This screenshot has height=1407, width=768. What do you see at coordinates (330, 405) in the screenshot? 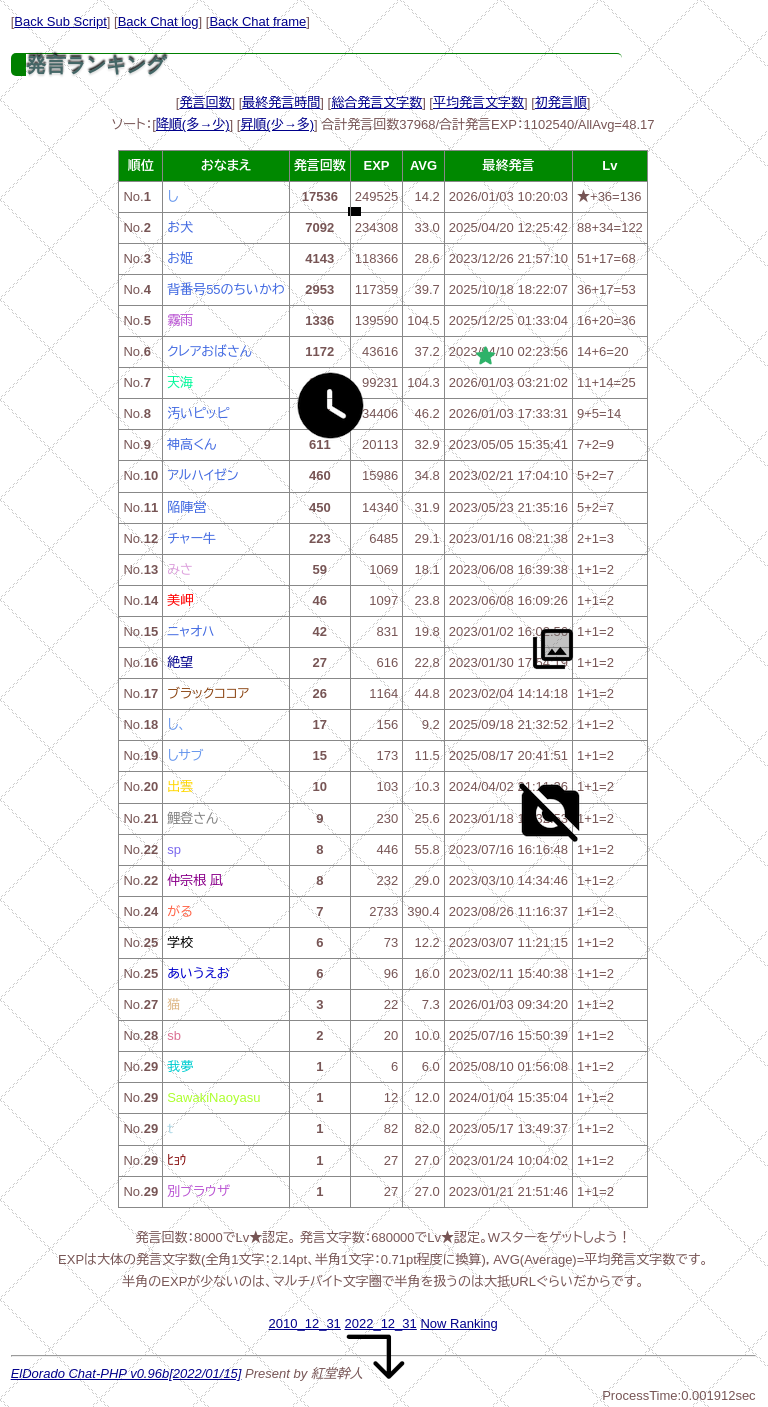
I see `save to watch later` at bounding box center [330, 405].